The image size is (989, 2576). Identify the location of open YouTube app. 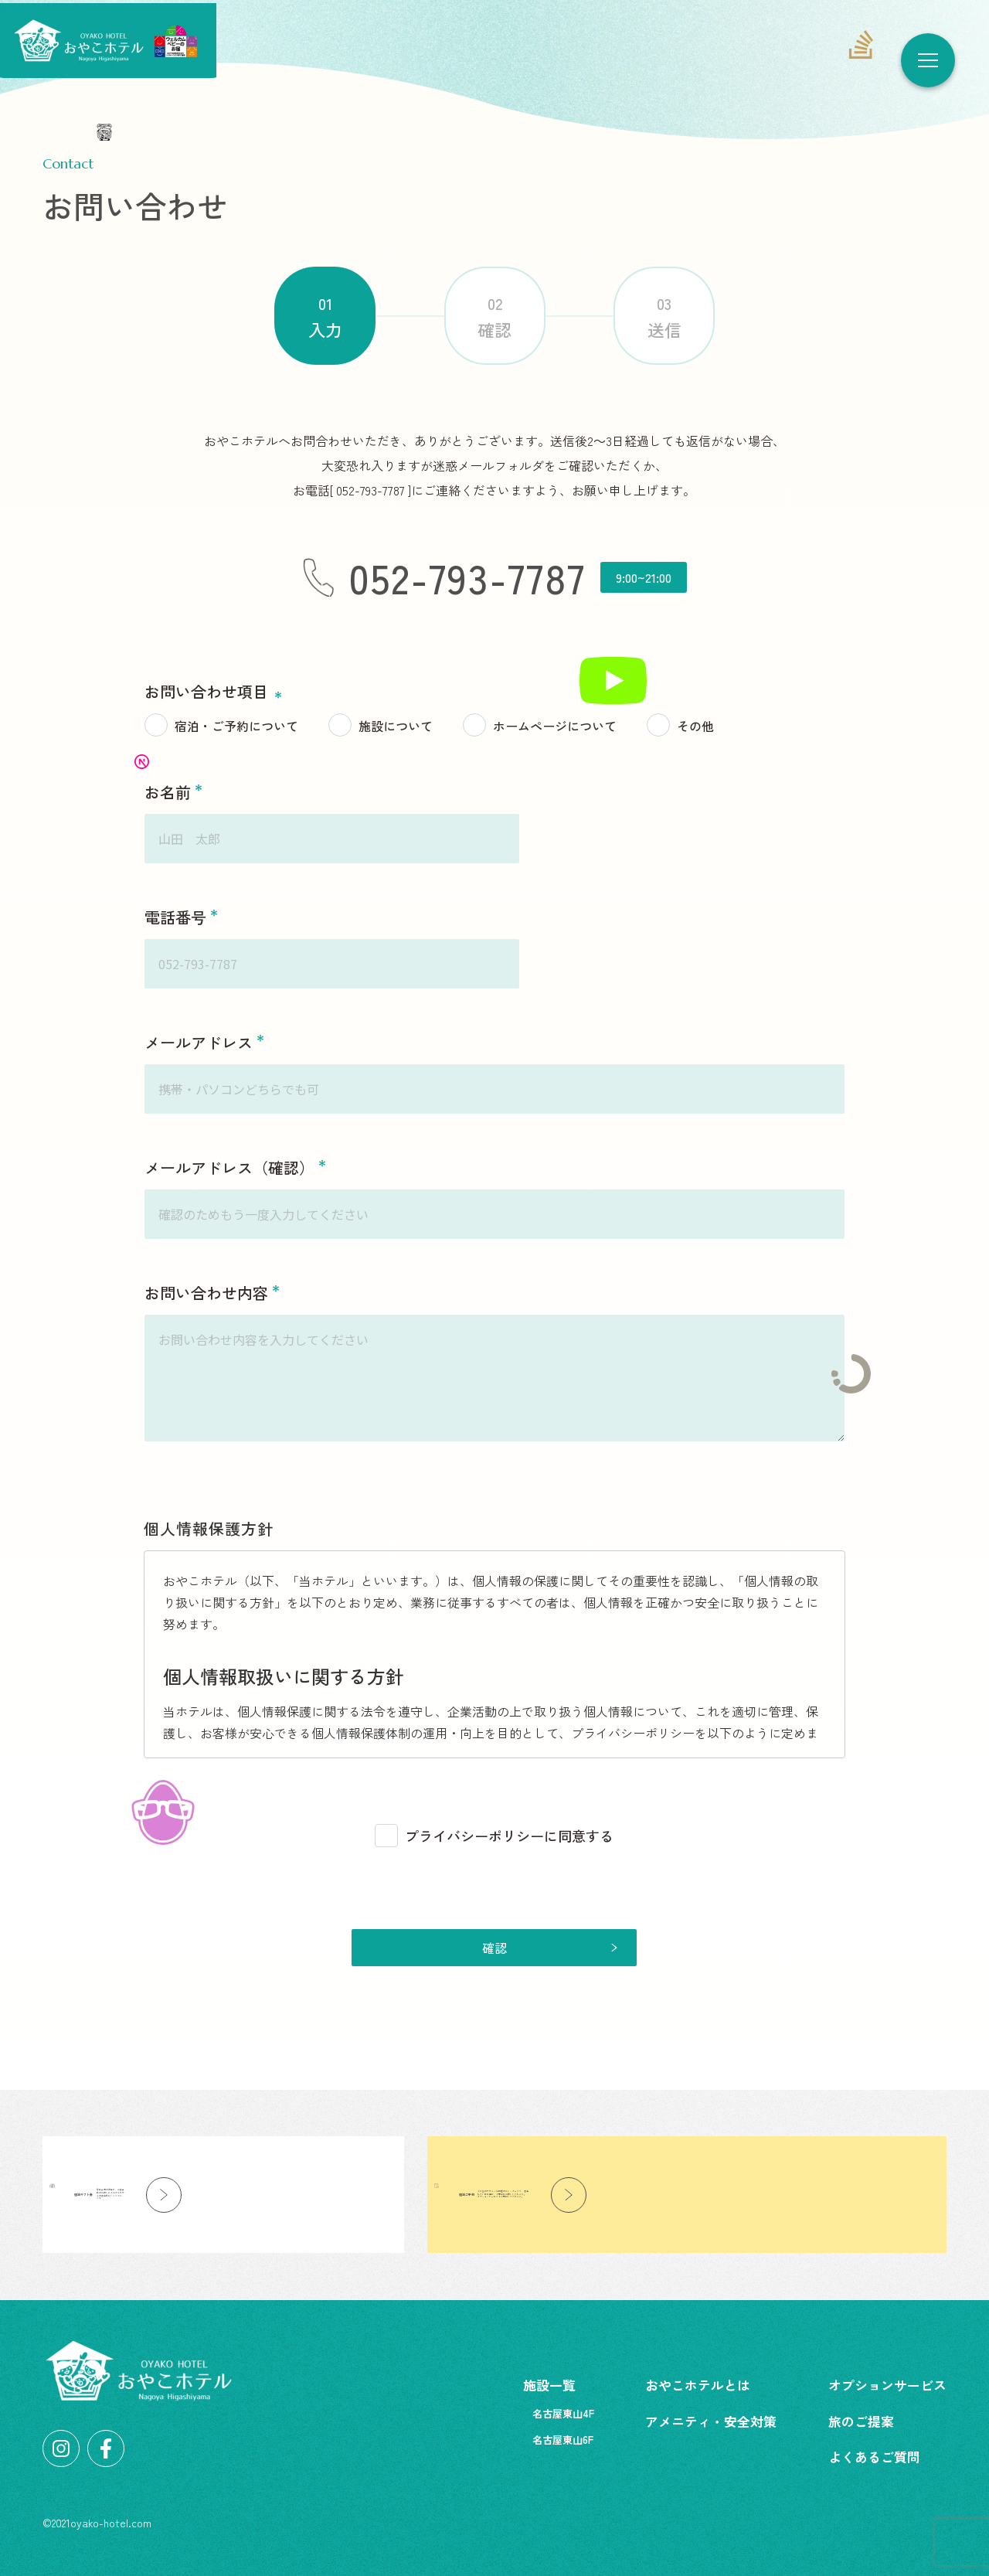
(613, 680).